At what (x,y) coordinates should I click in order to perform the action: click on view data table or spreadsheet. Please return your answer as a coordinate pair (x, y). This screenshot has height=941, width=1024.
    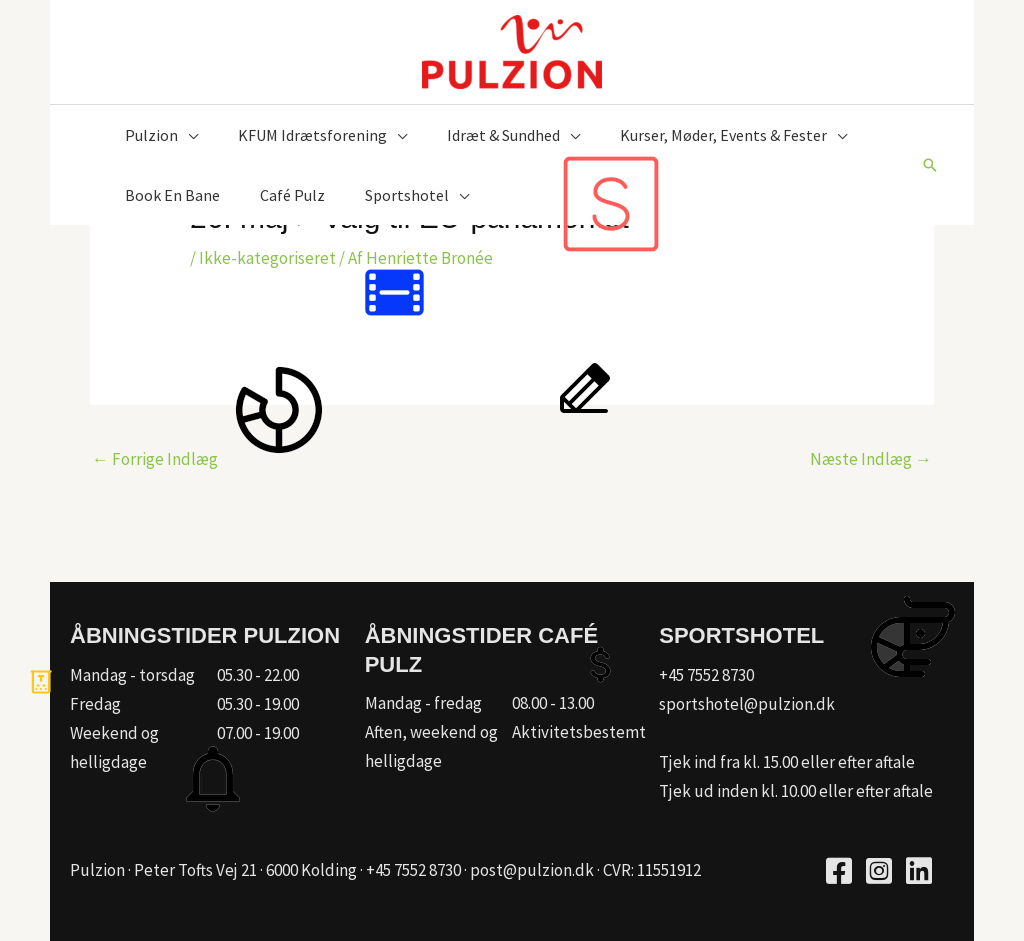
    Looking at the image, I should click on (41, 682).